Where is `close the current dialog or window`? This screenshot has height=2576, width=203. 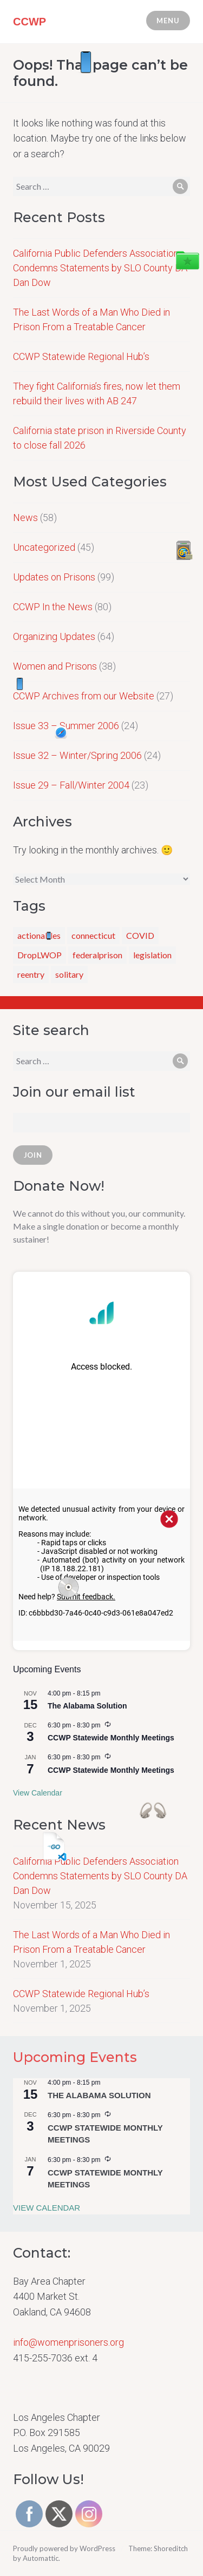
close the current dialog or window is located at coordinates (169, 1519).